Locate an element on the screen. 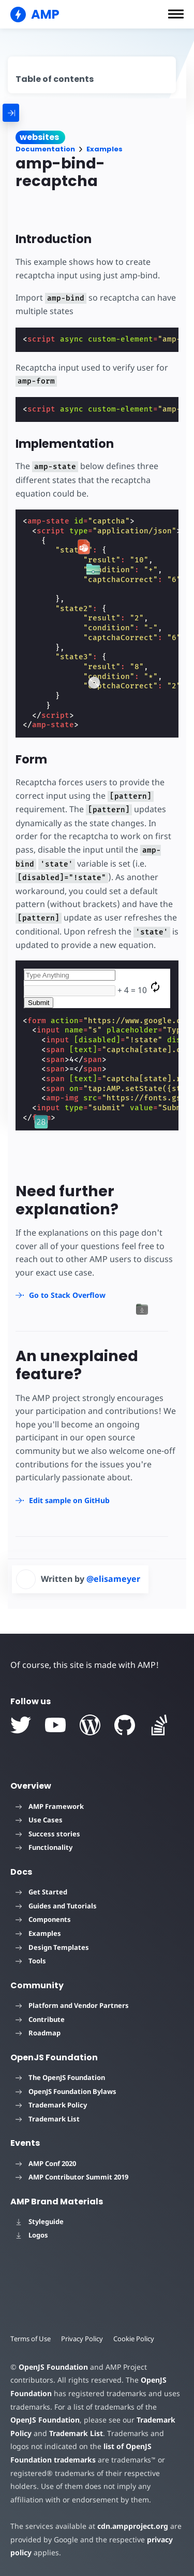  open the calendar app is located at coordinates (41, 1122).